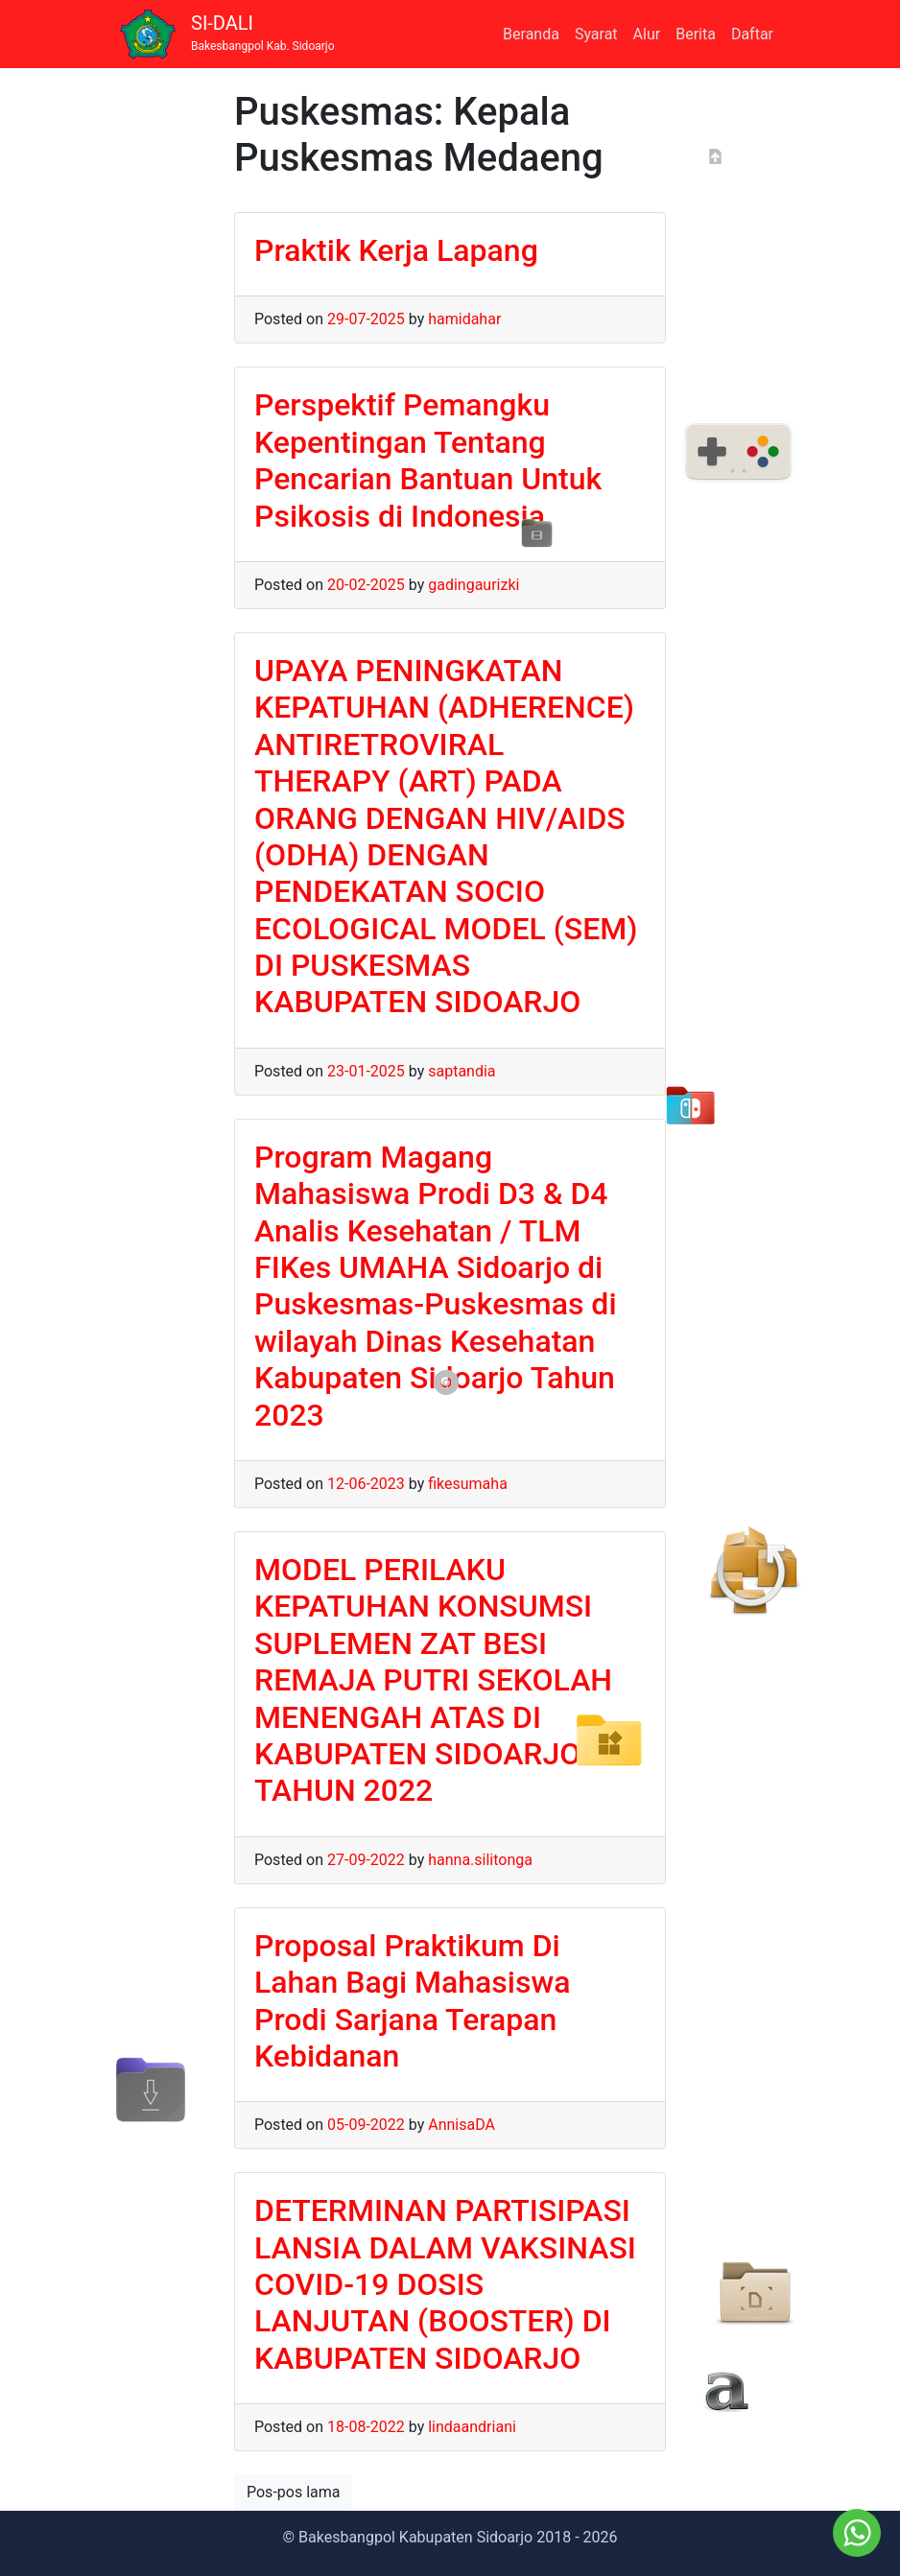  I want to click on access DVD or optical disc drive, so click(446, 1383).